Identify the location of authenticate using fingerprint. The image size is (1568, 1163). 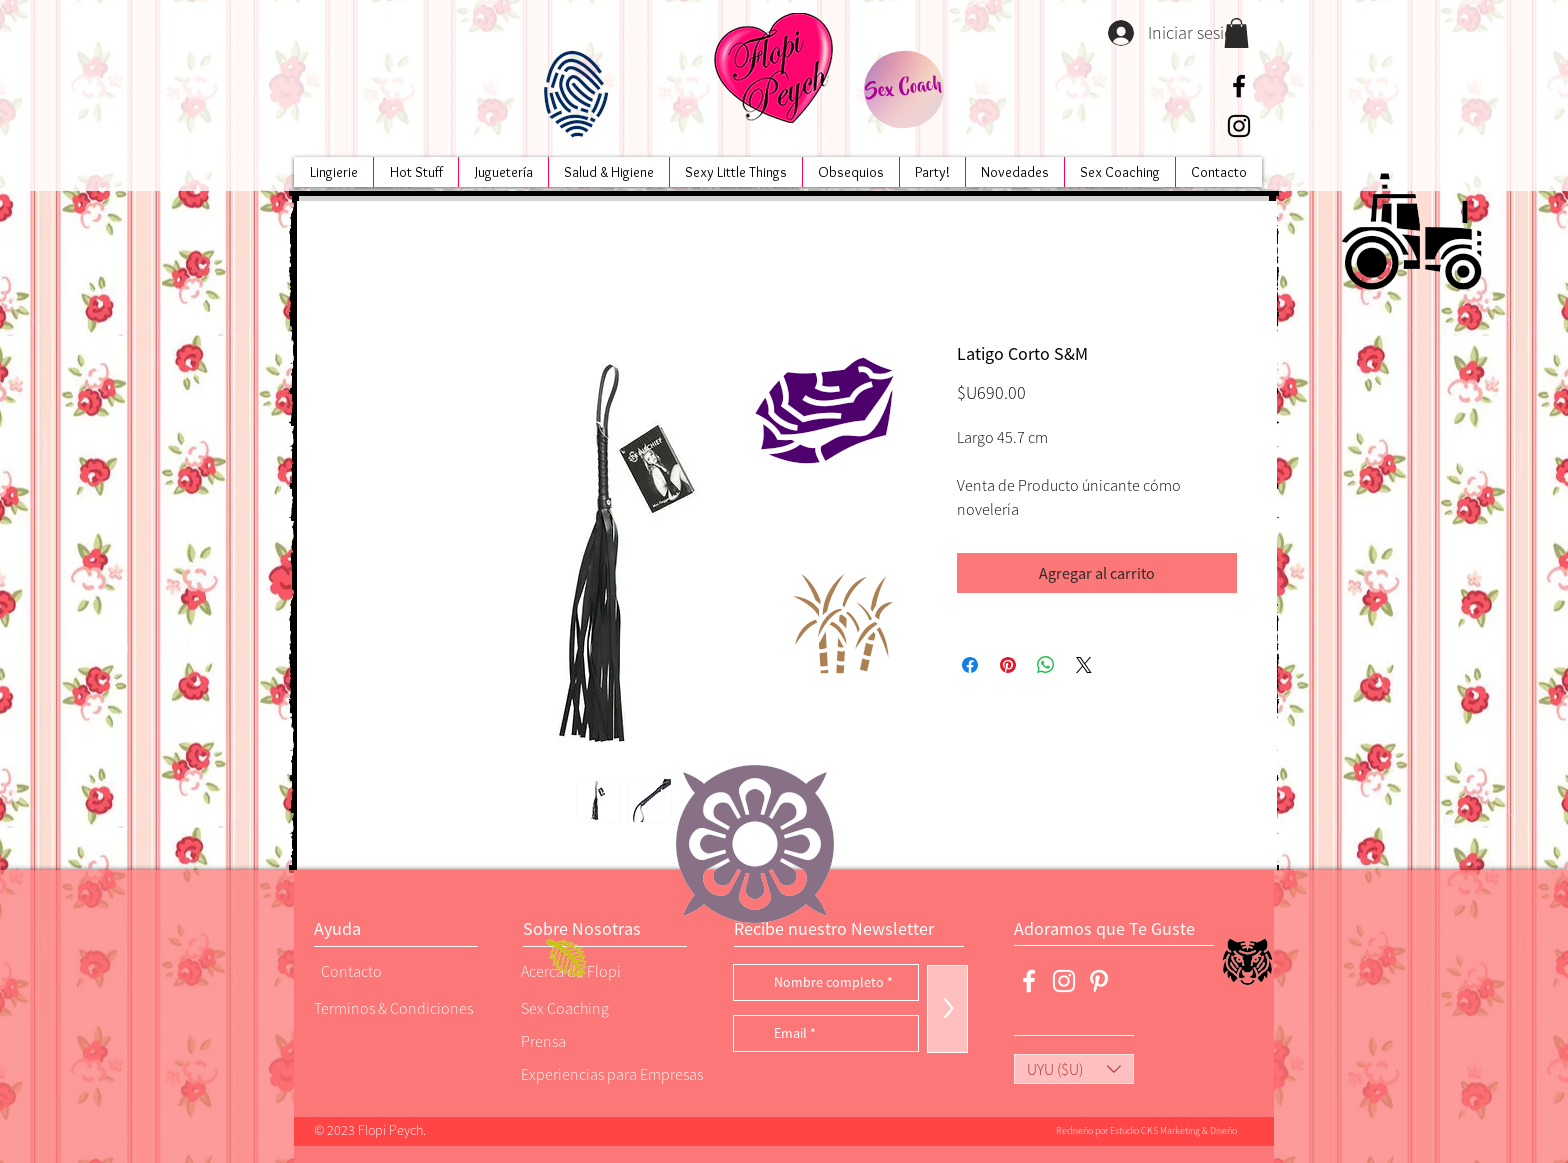
(575, 93).